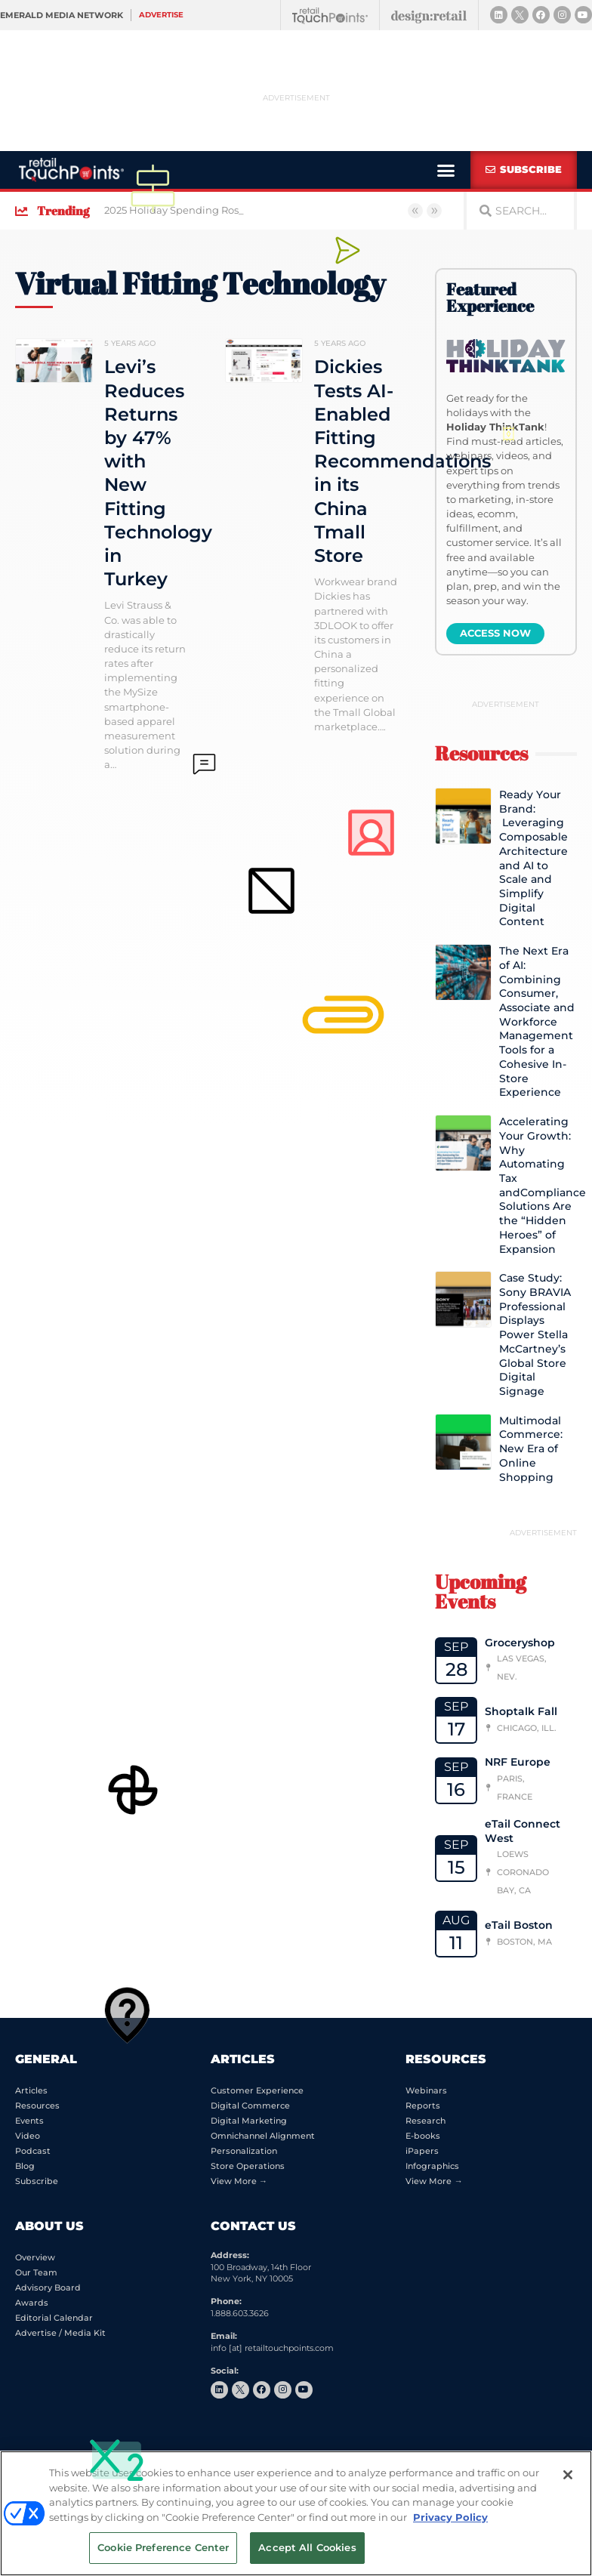 Image resolution: width=592 pixels, height=2576 pixels. What do you see at coordinates (271, 890) in the screenshot?
I see `indicates missing or unavailable image content` at bounding box center [271, 890].